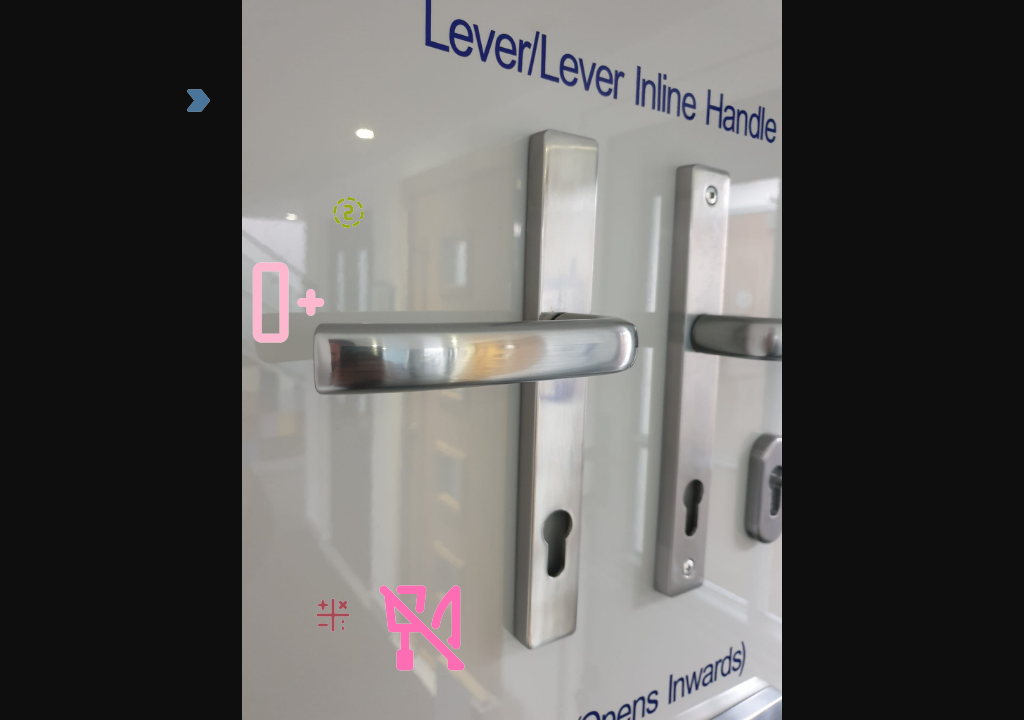 The width and height of the screenshot is (1024, 720). I want to click on insert a new column to the right, so click(288, 302).